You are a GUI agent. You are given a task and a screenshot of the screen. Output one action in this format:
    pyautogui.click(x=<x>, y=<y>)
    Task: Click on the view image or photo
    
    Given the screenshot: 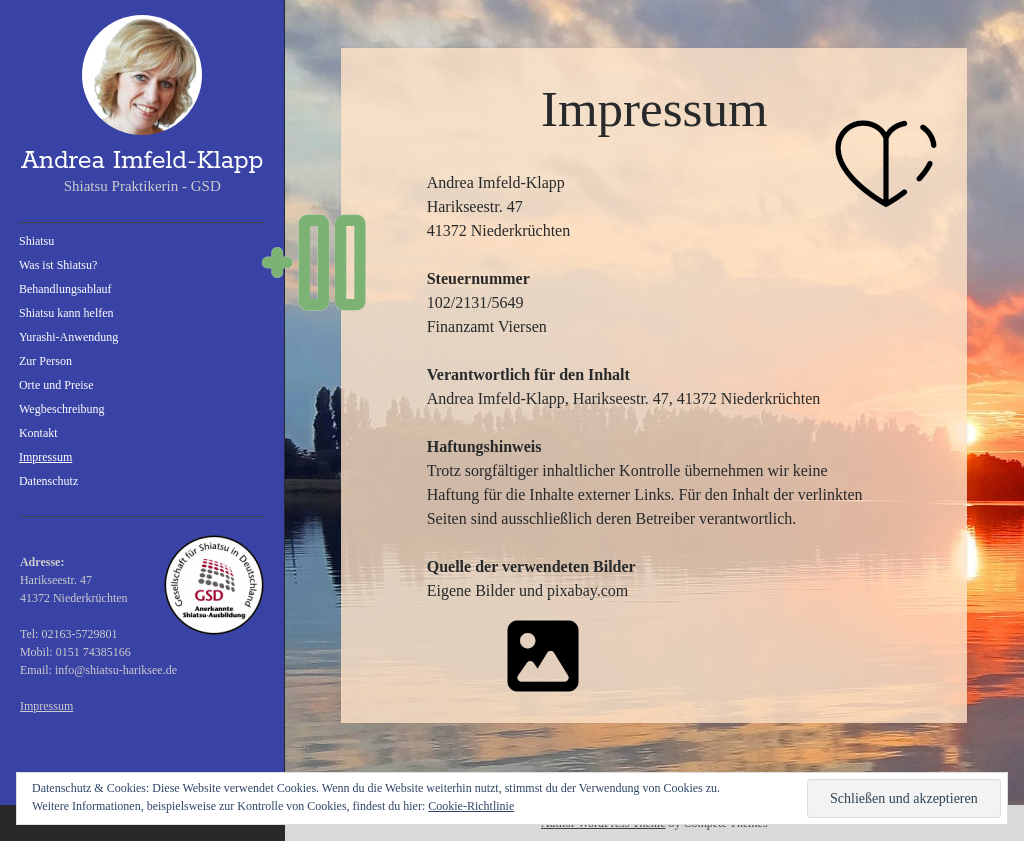 What is the action you would take?
    pyautogui.click(x=543, y=656)
    